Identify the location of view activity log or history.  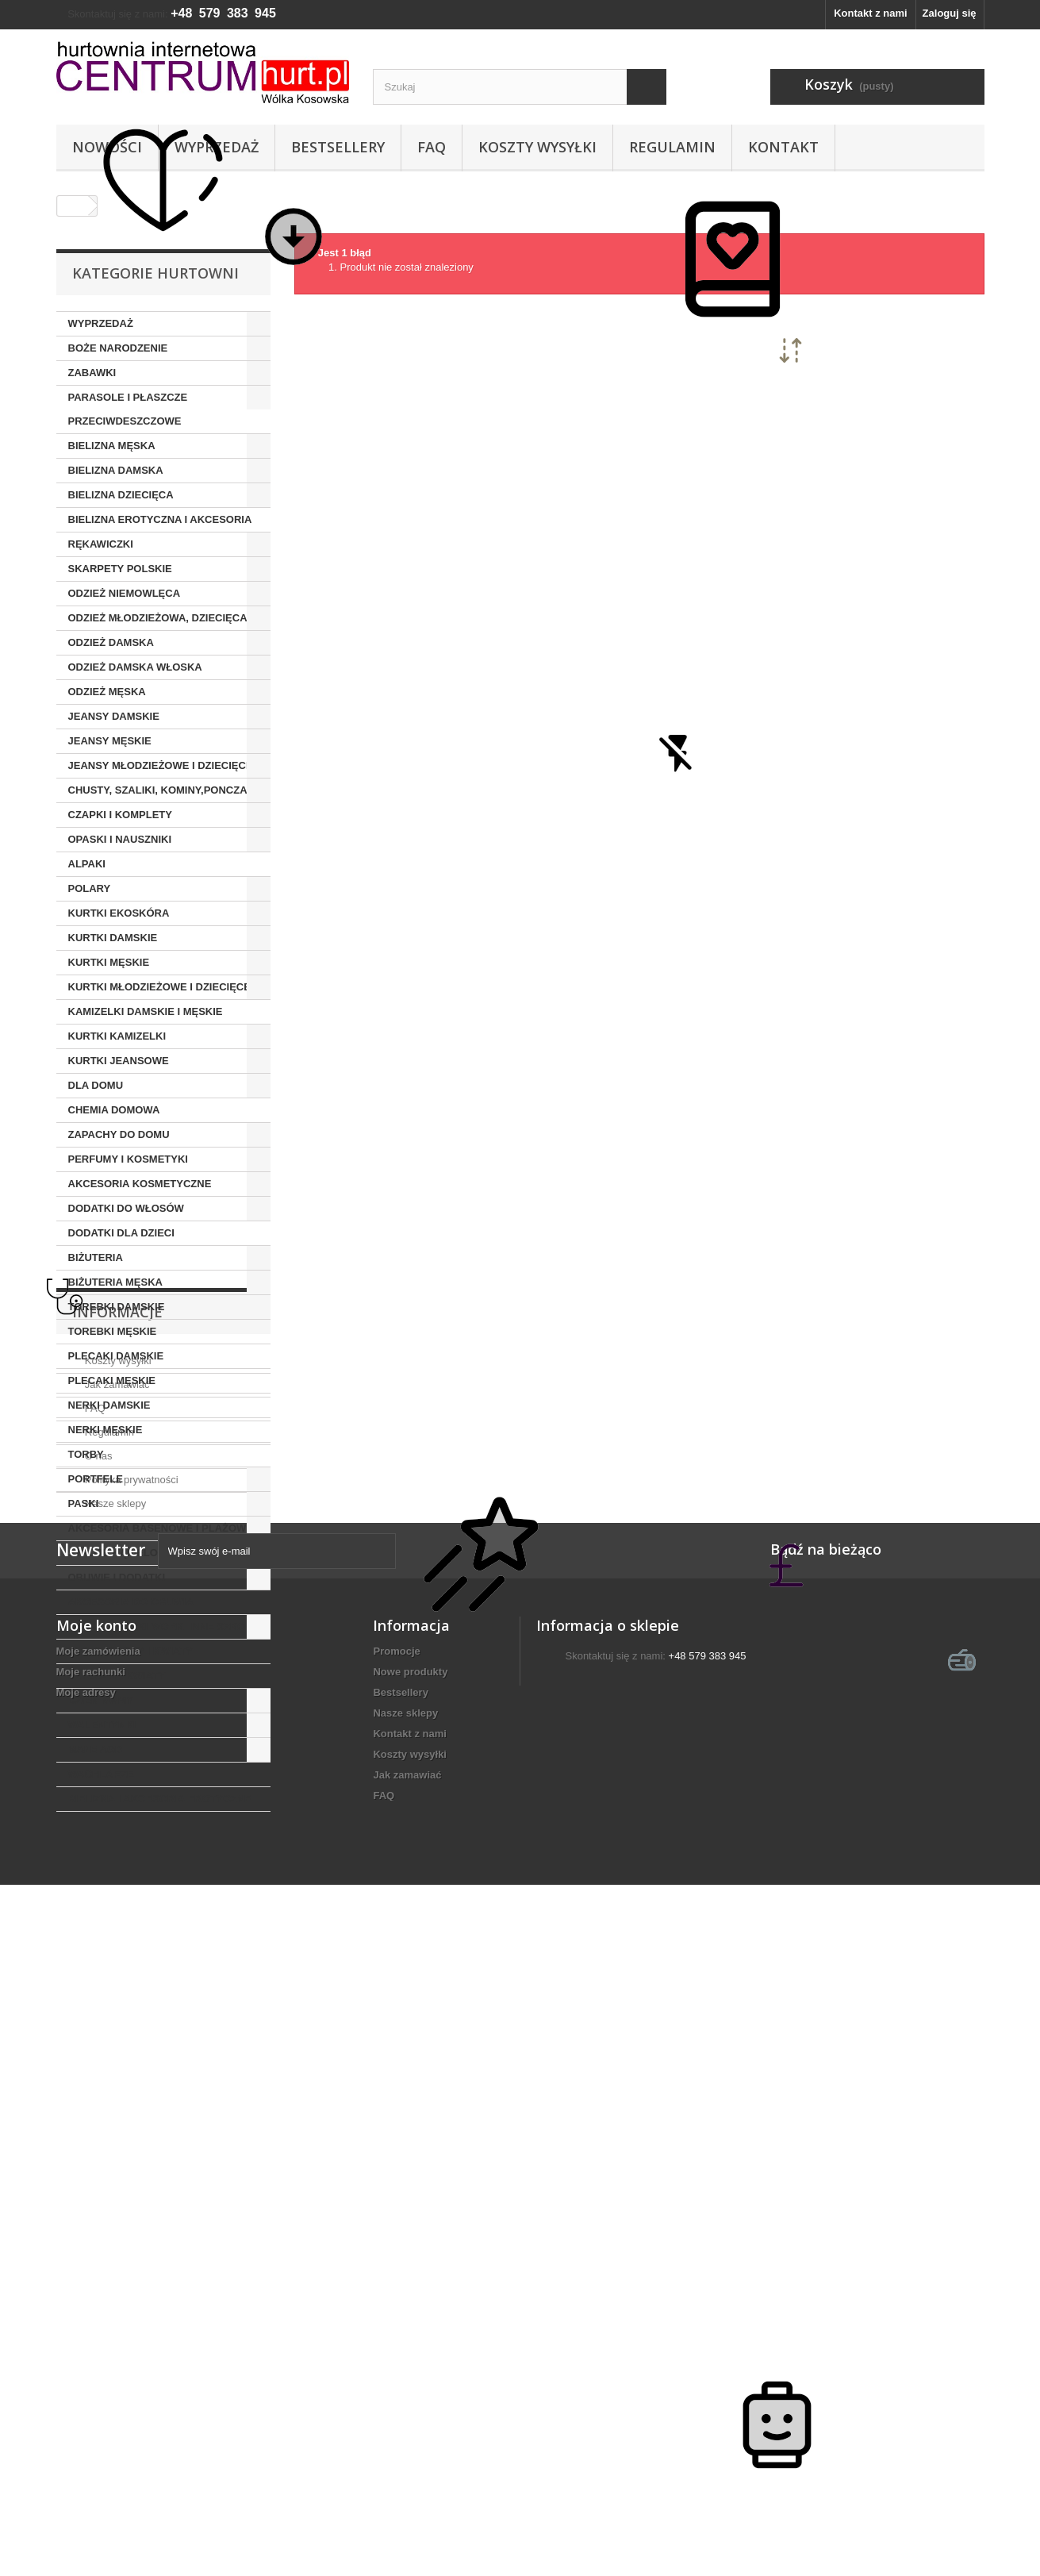
(961, 1661).